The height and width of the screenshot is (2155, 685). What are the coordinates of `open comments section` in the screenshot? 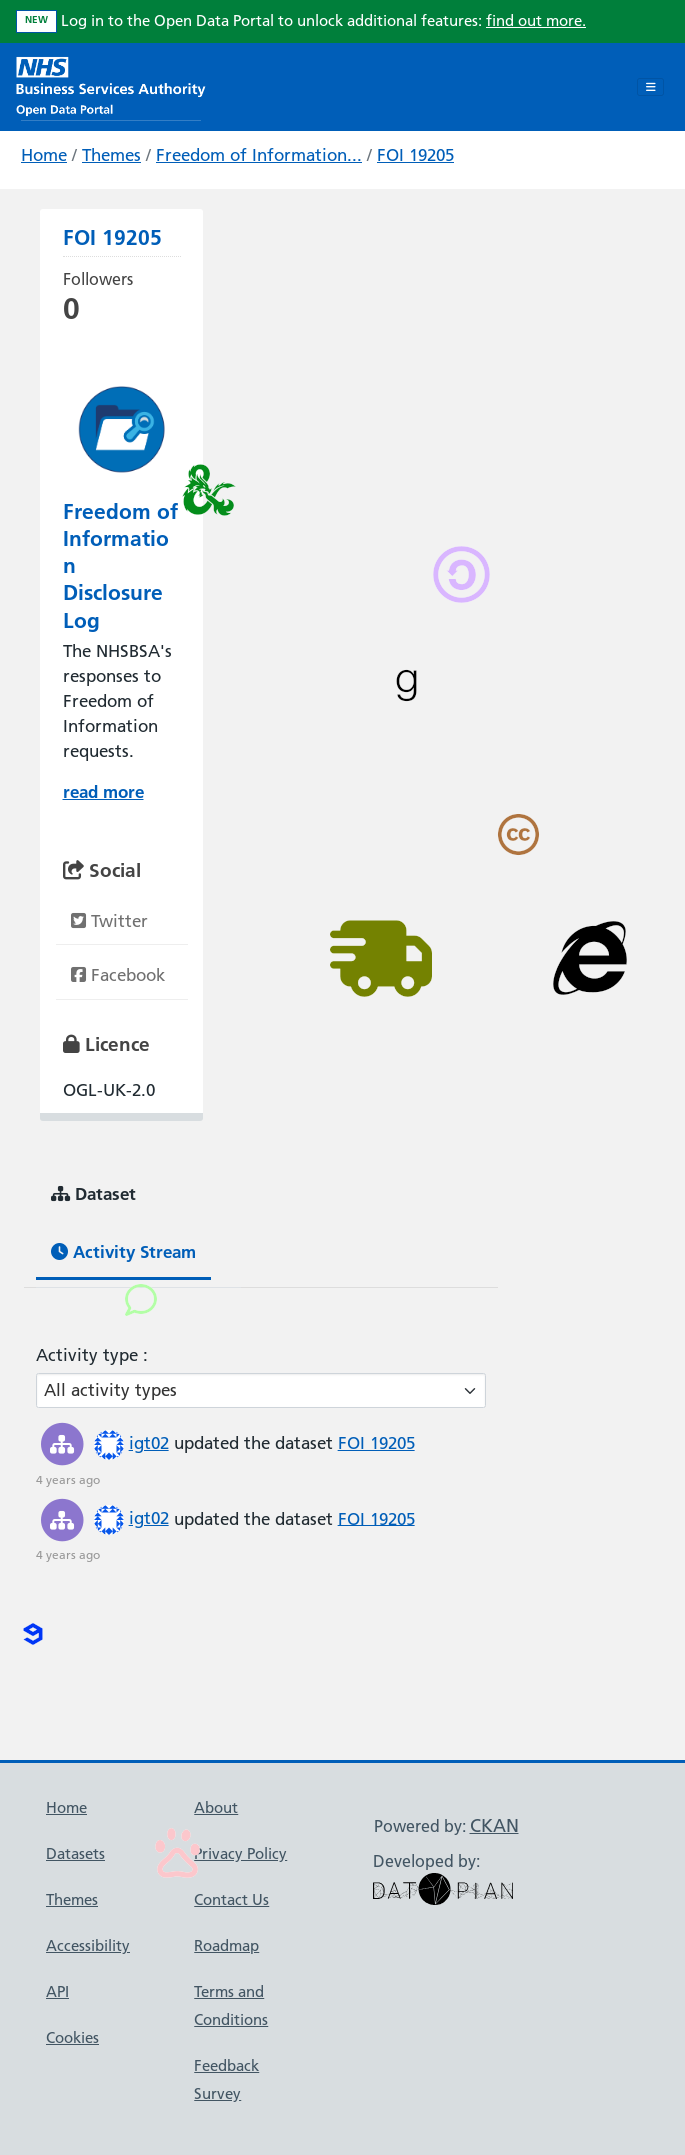 It's located at (141, 1300).